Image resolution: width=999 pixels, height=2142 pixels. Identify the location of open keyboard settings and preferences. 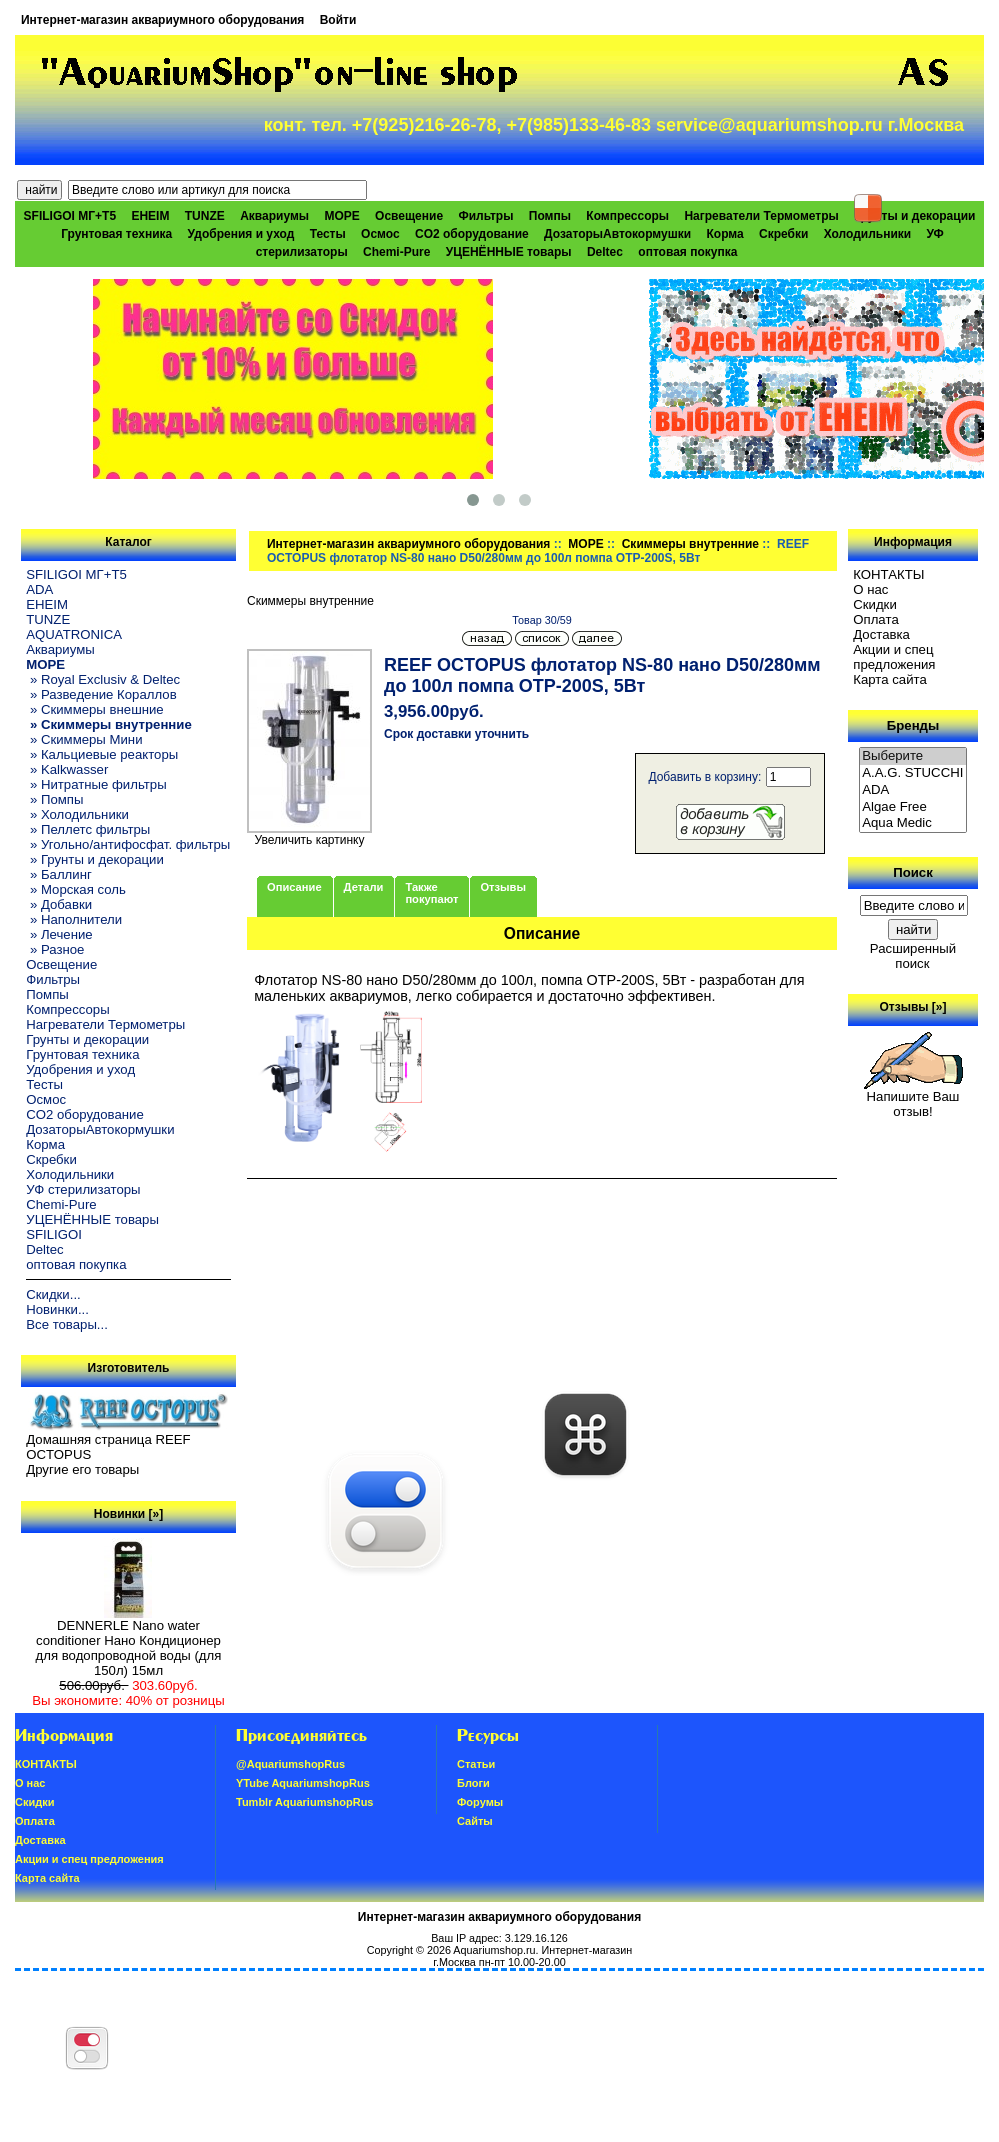
(585, 1434).